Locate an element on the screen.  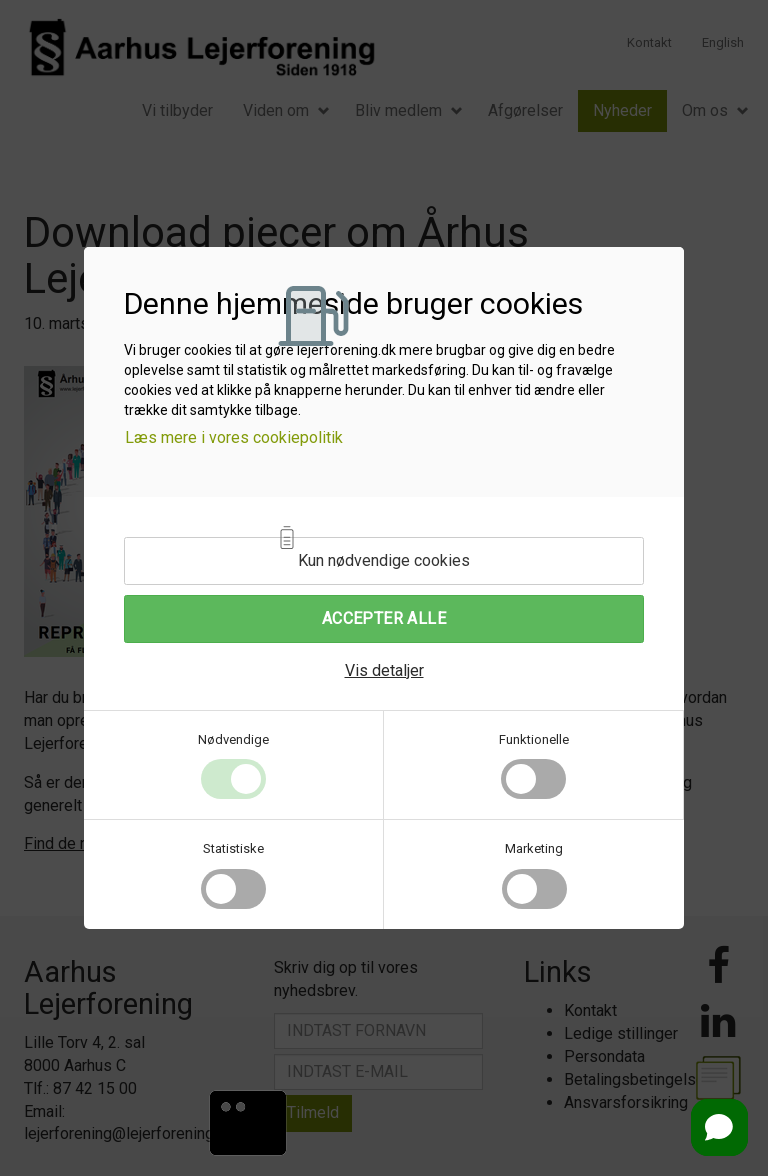
find nearby gas stations is located at coordinates (311, 316).